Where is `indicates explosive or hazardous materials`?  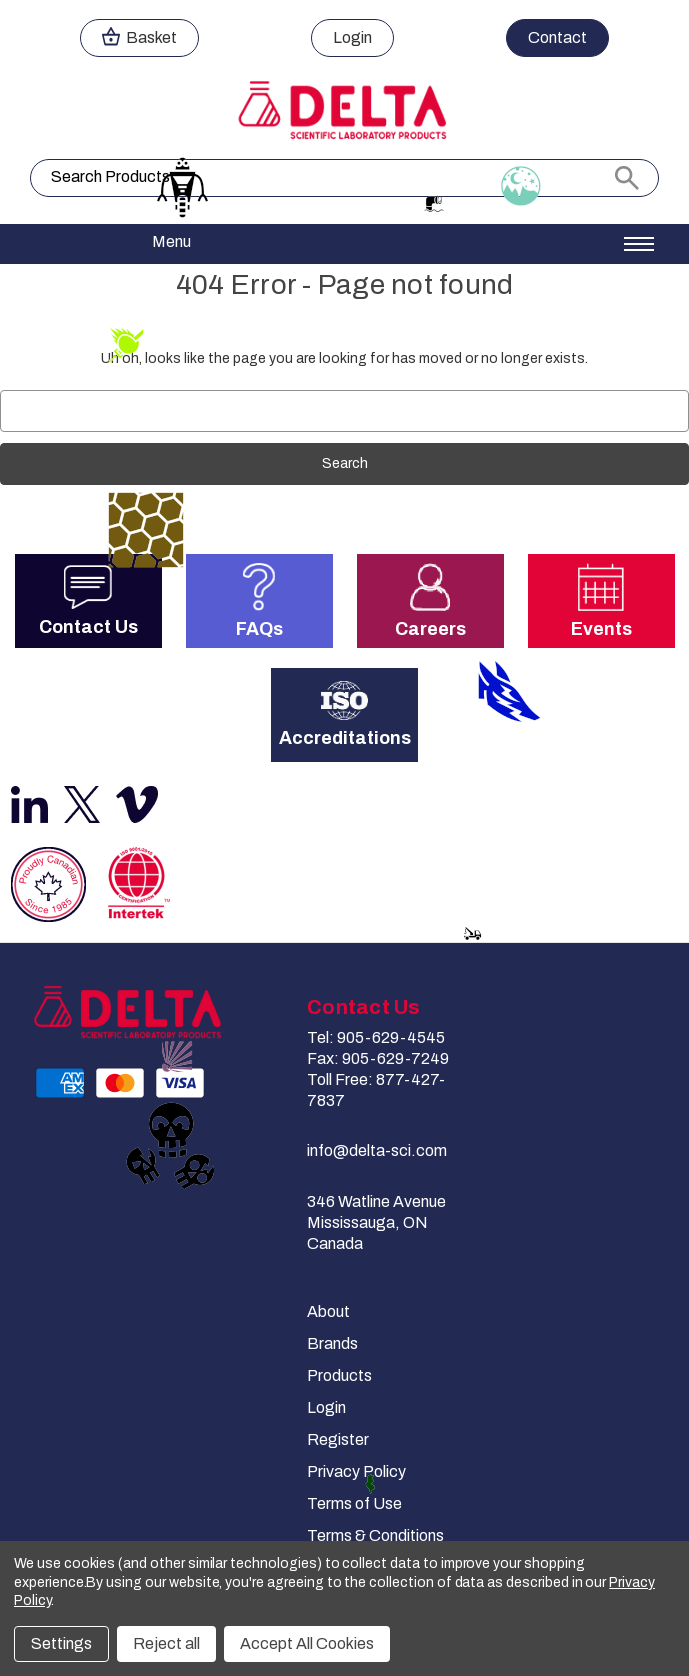
indicates explosive or hazardous materials is located at coordinates (177, 1057).